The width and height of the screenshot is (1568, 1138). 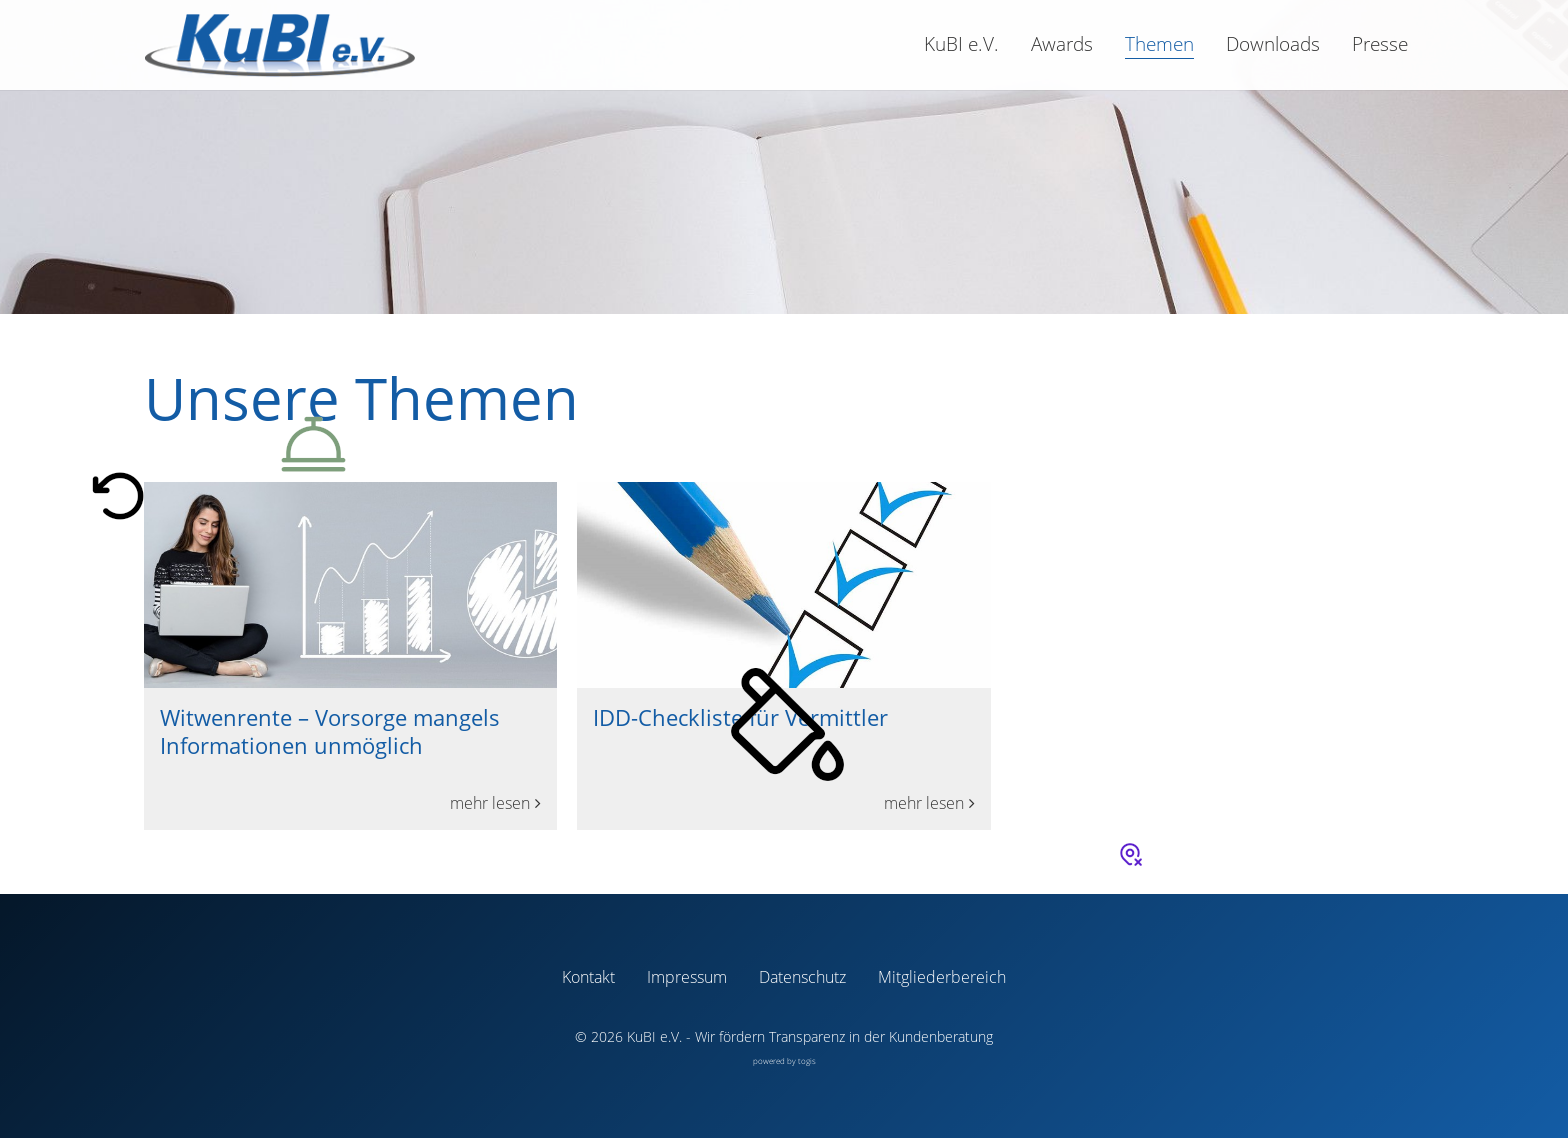 What do you see at coordinates (313, 446) in the screenshot?
I see `request assistance or service` at bounding box center [313, 446].